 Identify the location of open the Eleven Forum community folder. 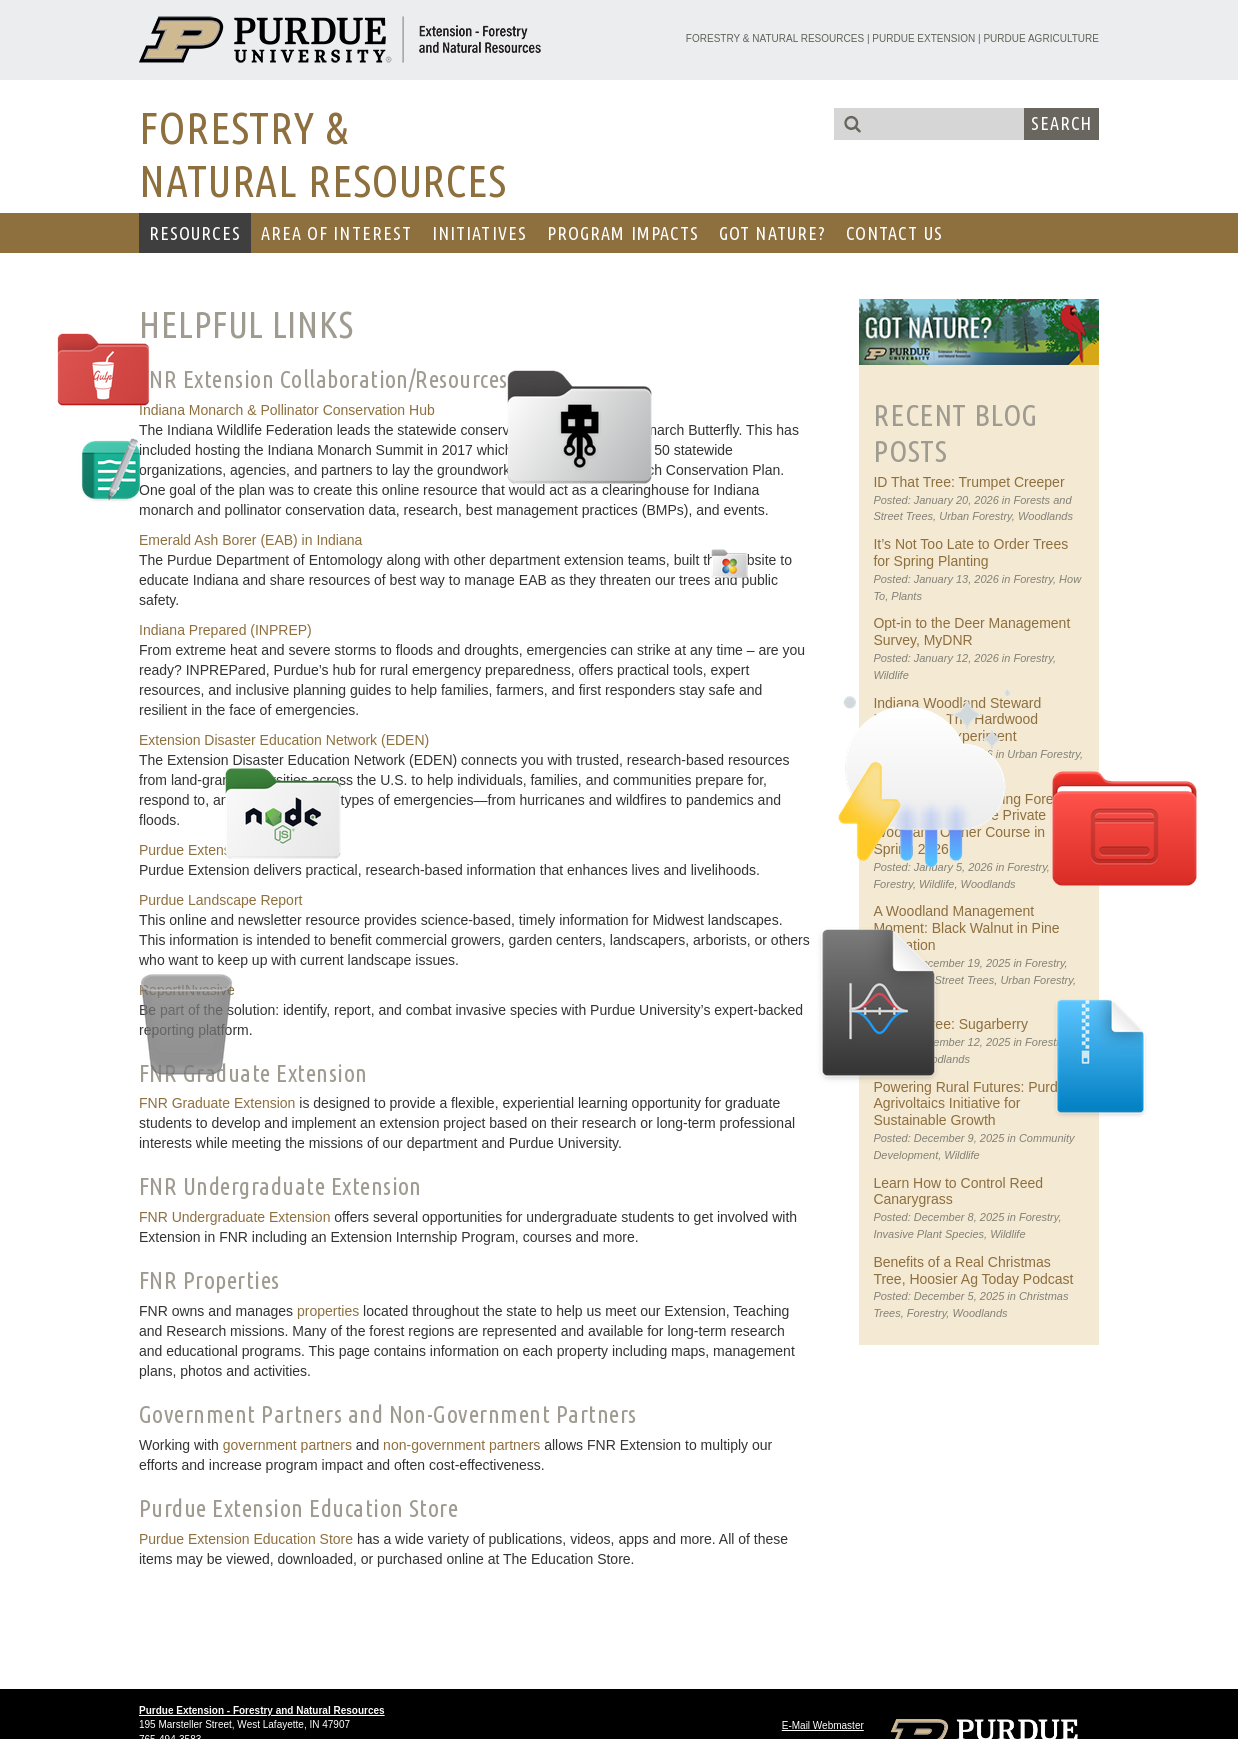
(729, 564).